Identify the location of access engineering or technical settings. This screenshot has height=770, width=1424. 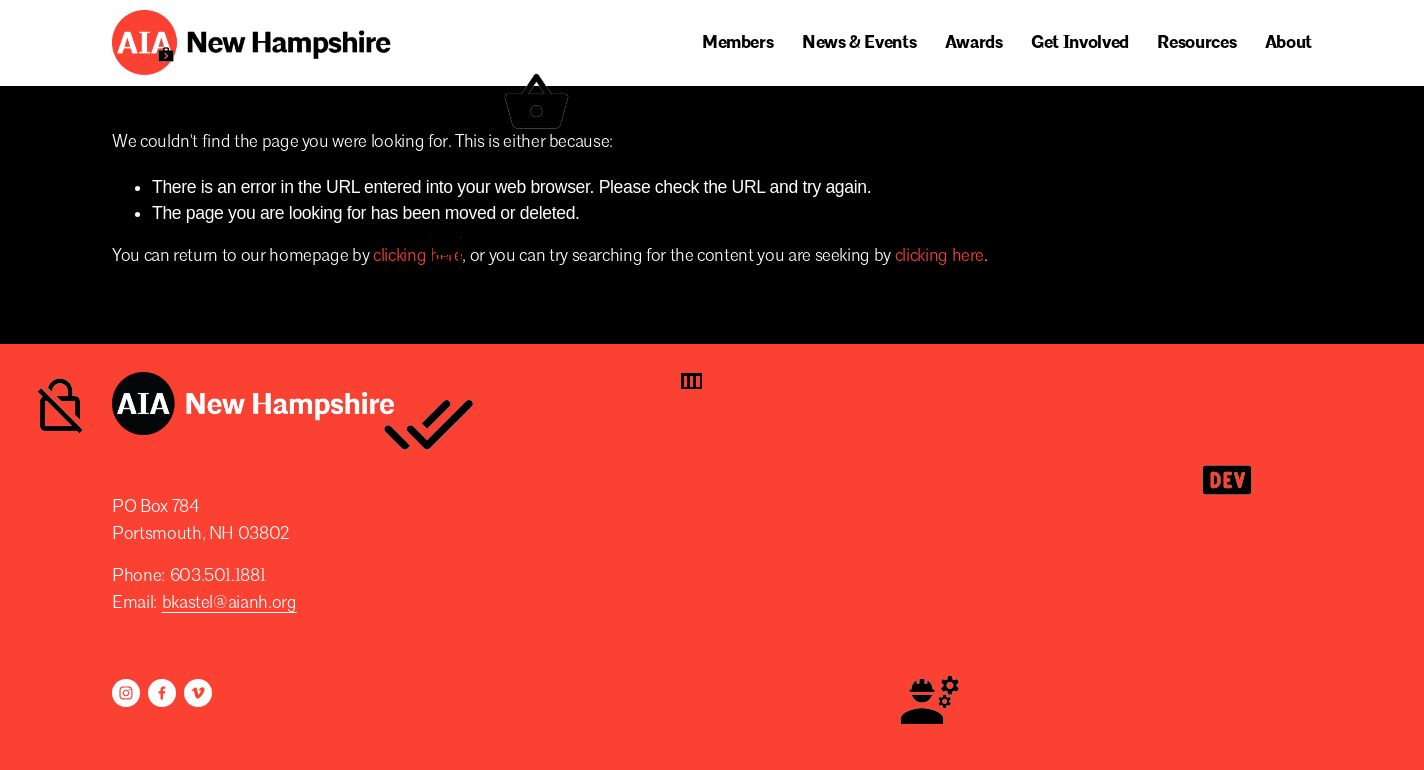
(930, 700).